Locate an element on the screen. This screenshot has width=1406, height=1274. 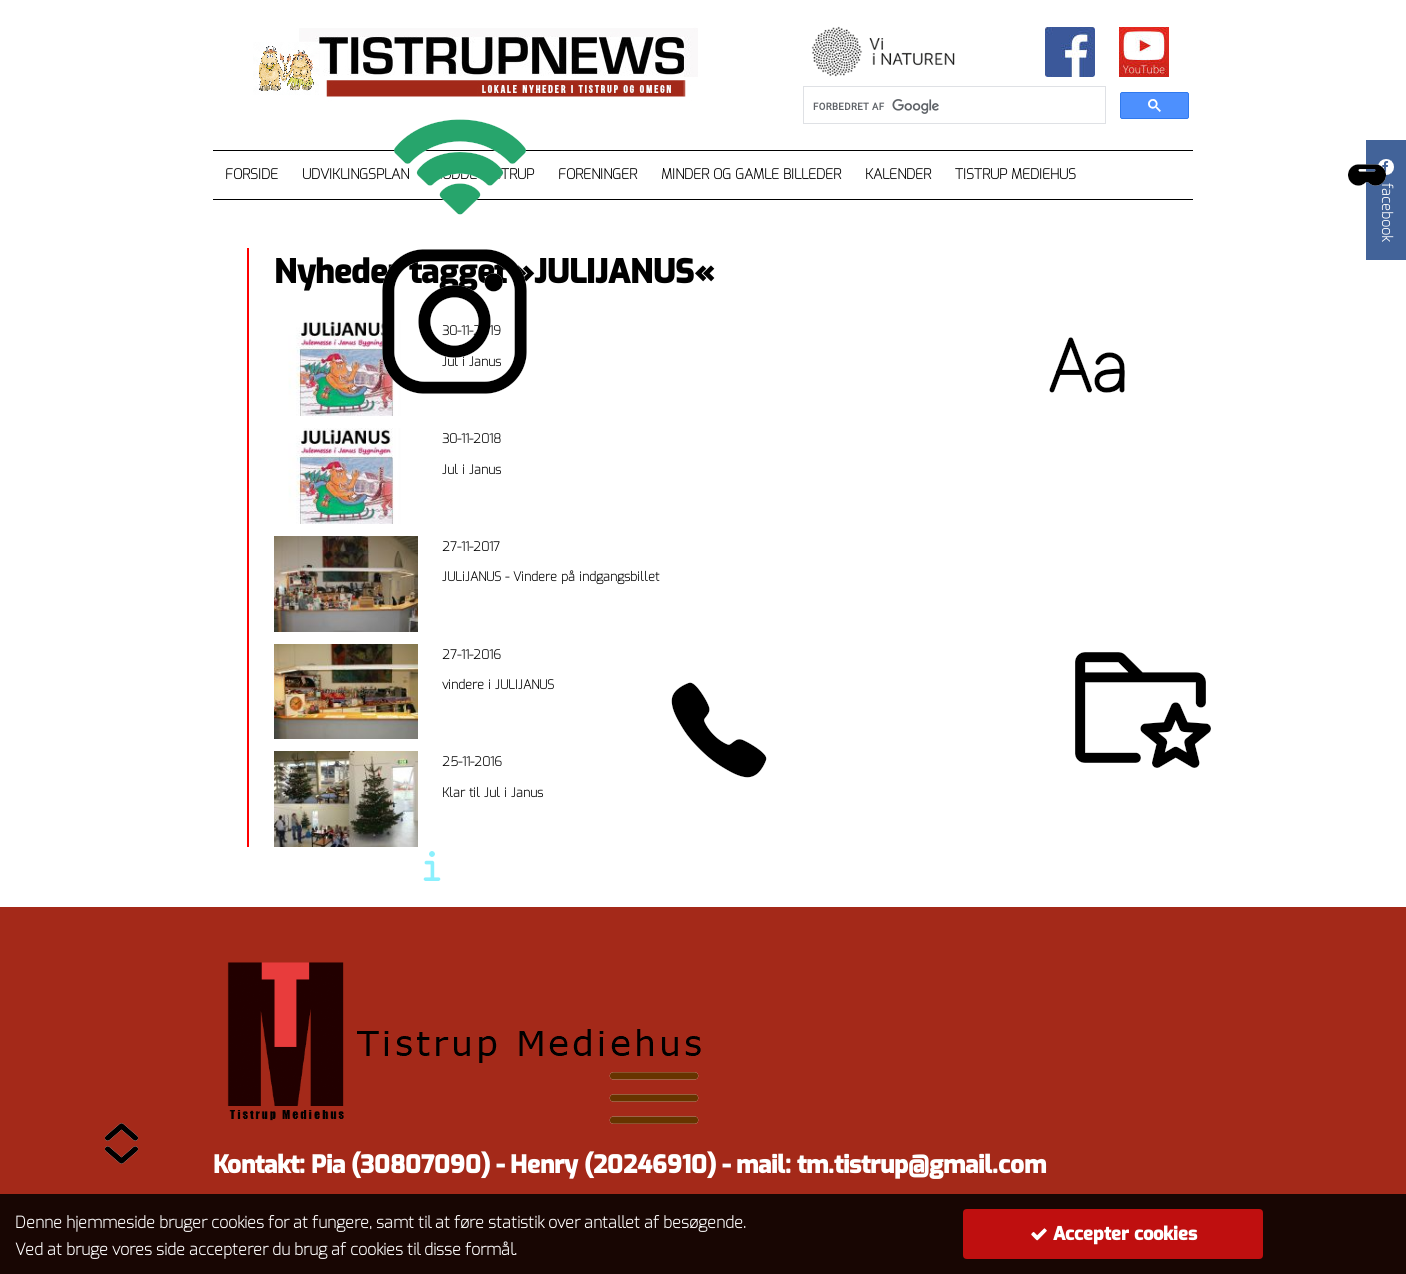
open navigation menu is located at coordinates (654, 1098).